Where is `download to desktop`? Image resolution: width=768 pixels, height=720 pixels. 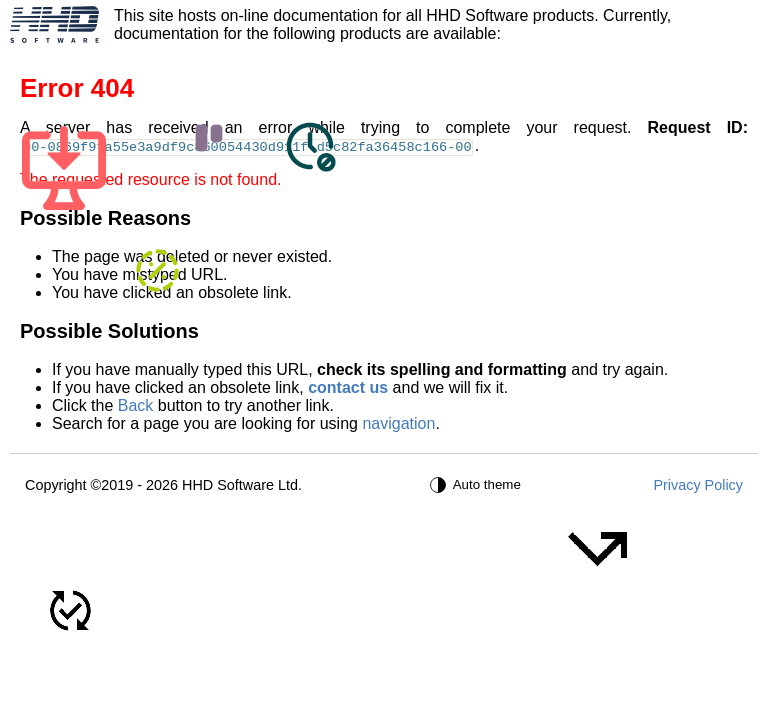
download to desktop is located at coordinates (64, 168).